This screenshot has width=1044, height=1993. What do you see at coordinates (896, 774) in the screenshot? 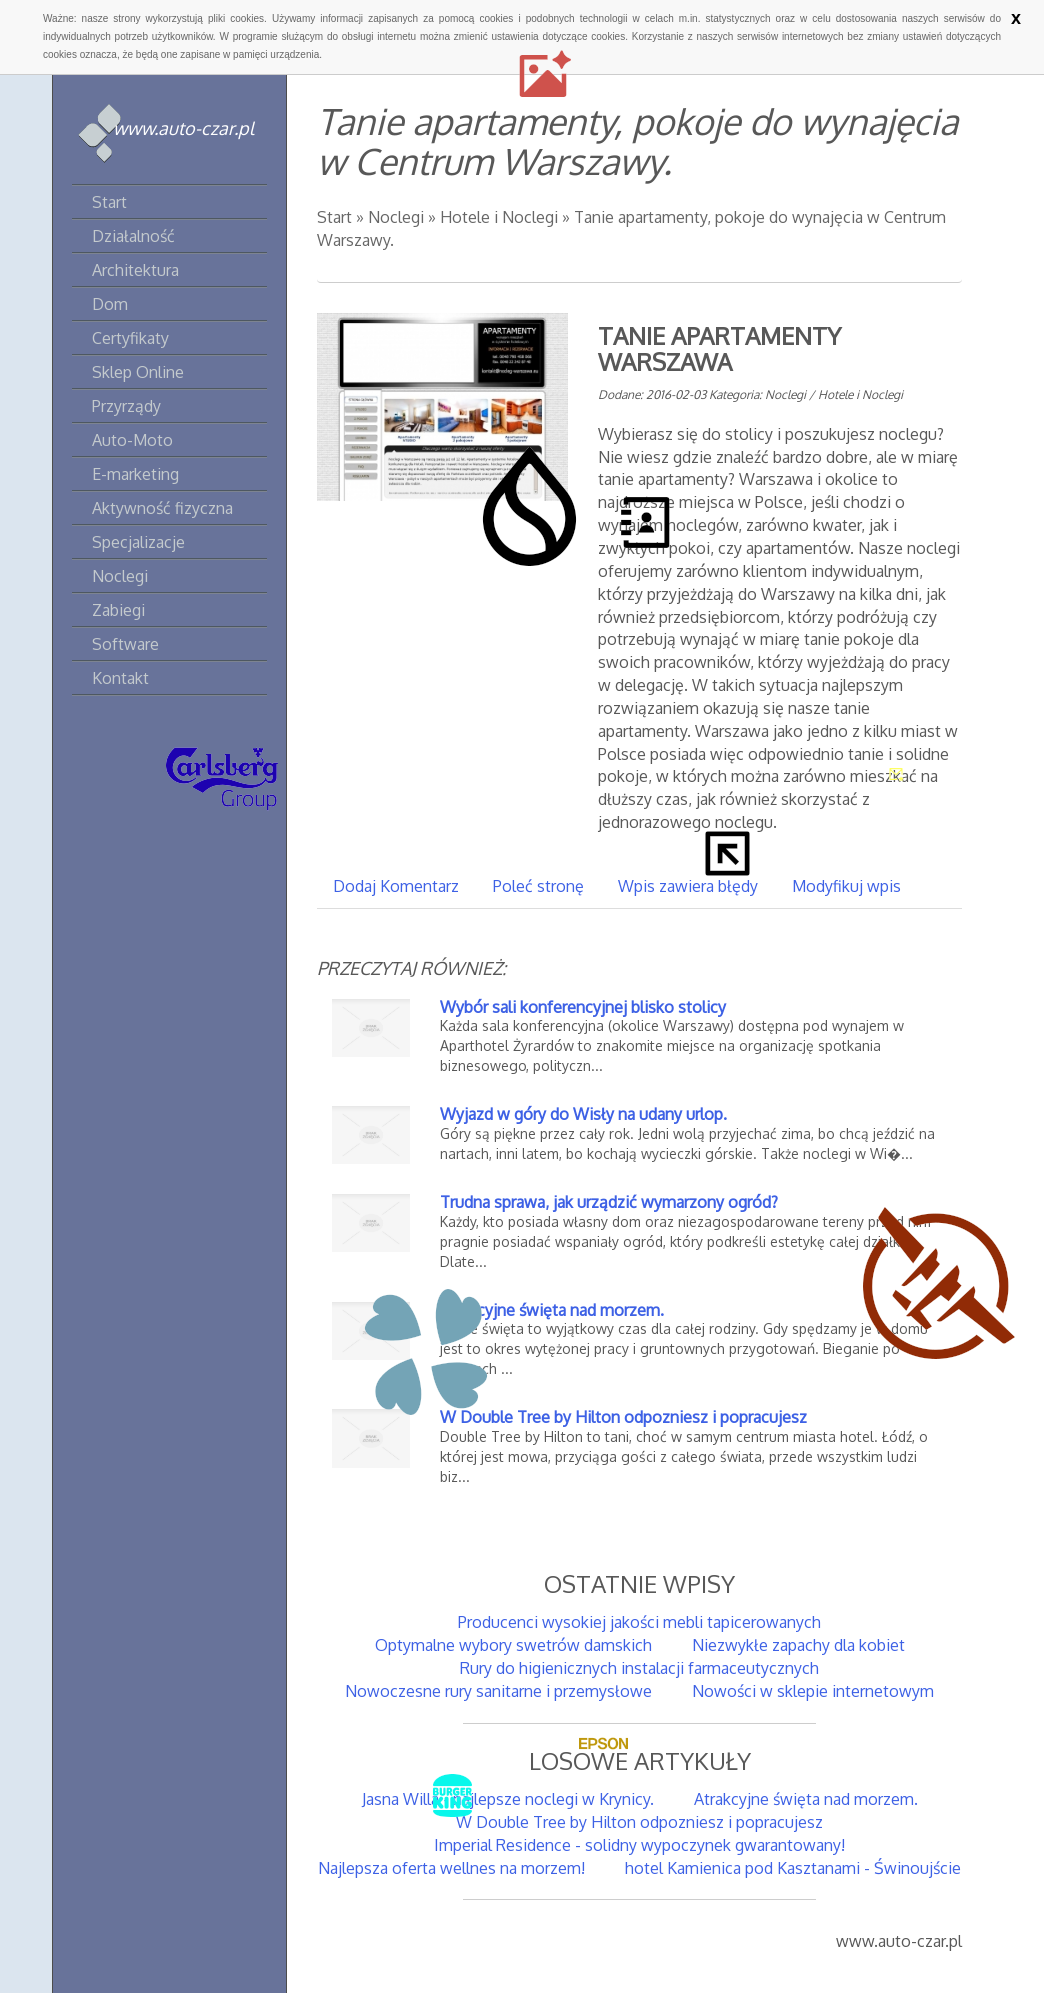
I see `view starred or important emails` at bounding box center [896, 774].